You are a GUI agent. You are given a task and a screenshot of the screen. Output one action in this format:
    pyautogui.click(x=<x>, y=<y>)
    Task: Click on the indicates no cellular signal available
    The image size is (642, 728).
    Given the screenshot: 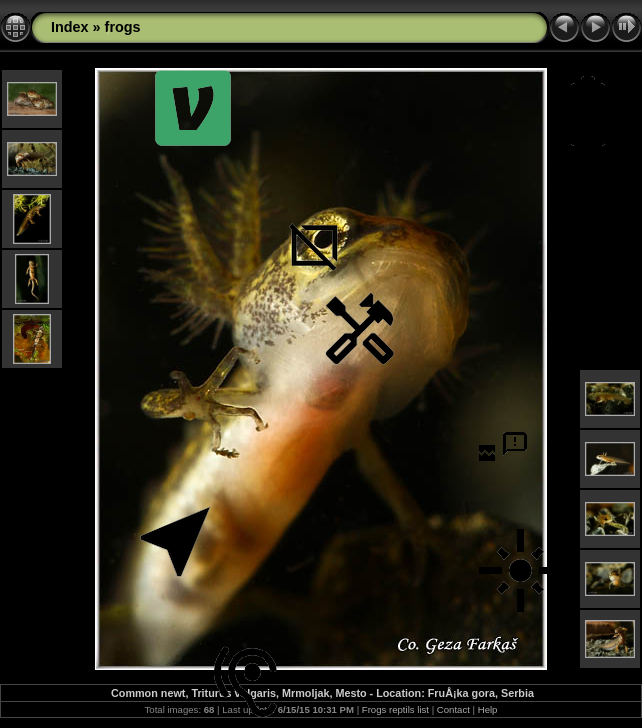 What is the action you would take?
    pyautogui.click(x=118, y=24)
    